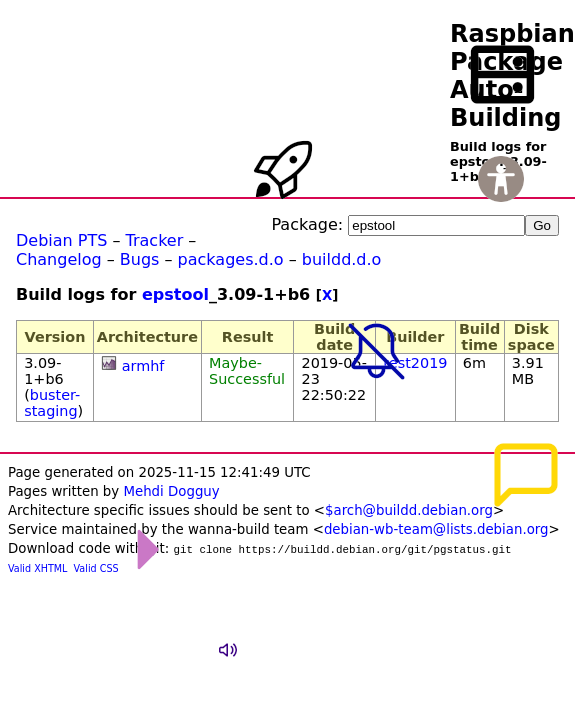  What do you see at coordinates (148, 549) in the screenshot?
I see `play media or start playback` at bounding box center [148, 549].